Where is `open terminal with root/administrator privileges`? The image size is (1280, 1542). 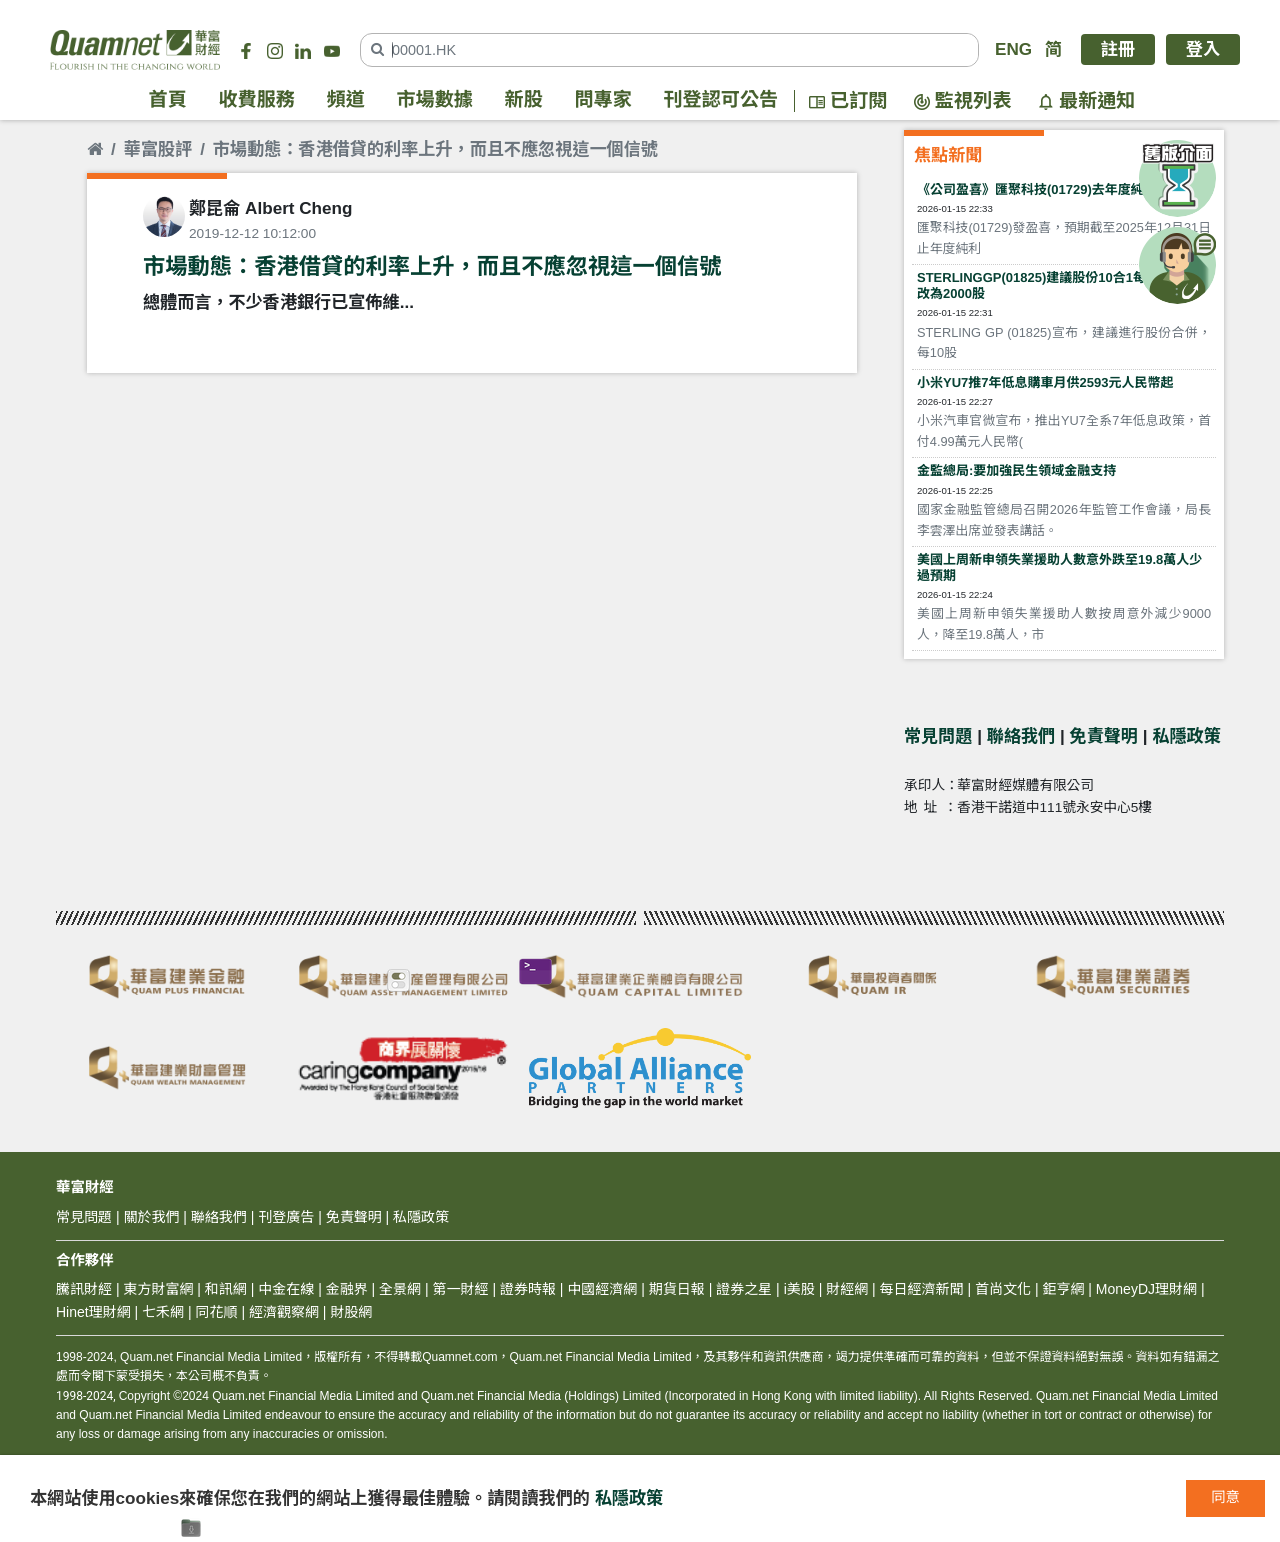
open terminal with root/administrator privileges is located at coordinates (535, 971).